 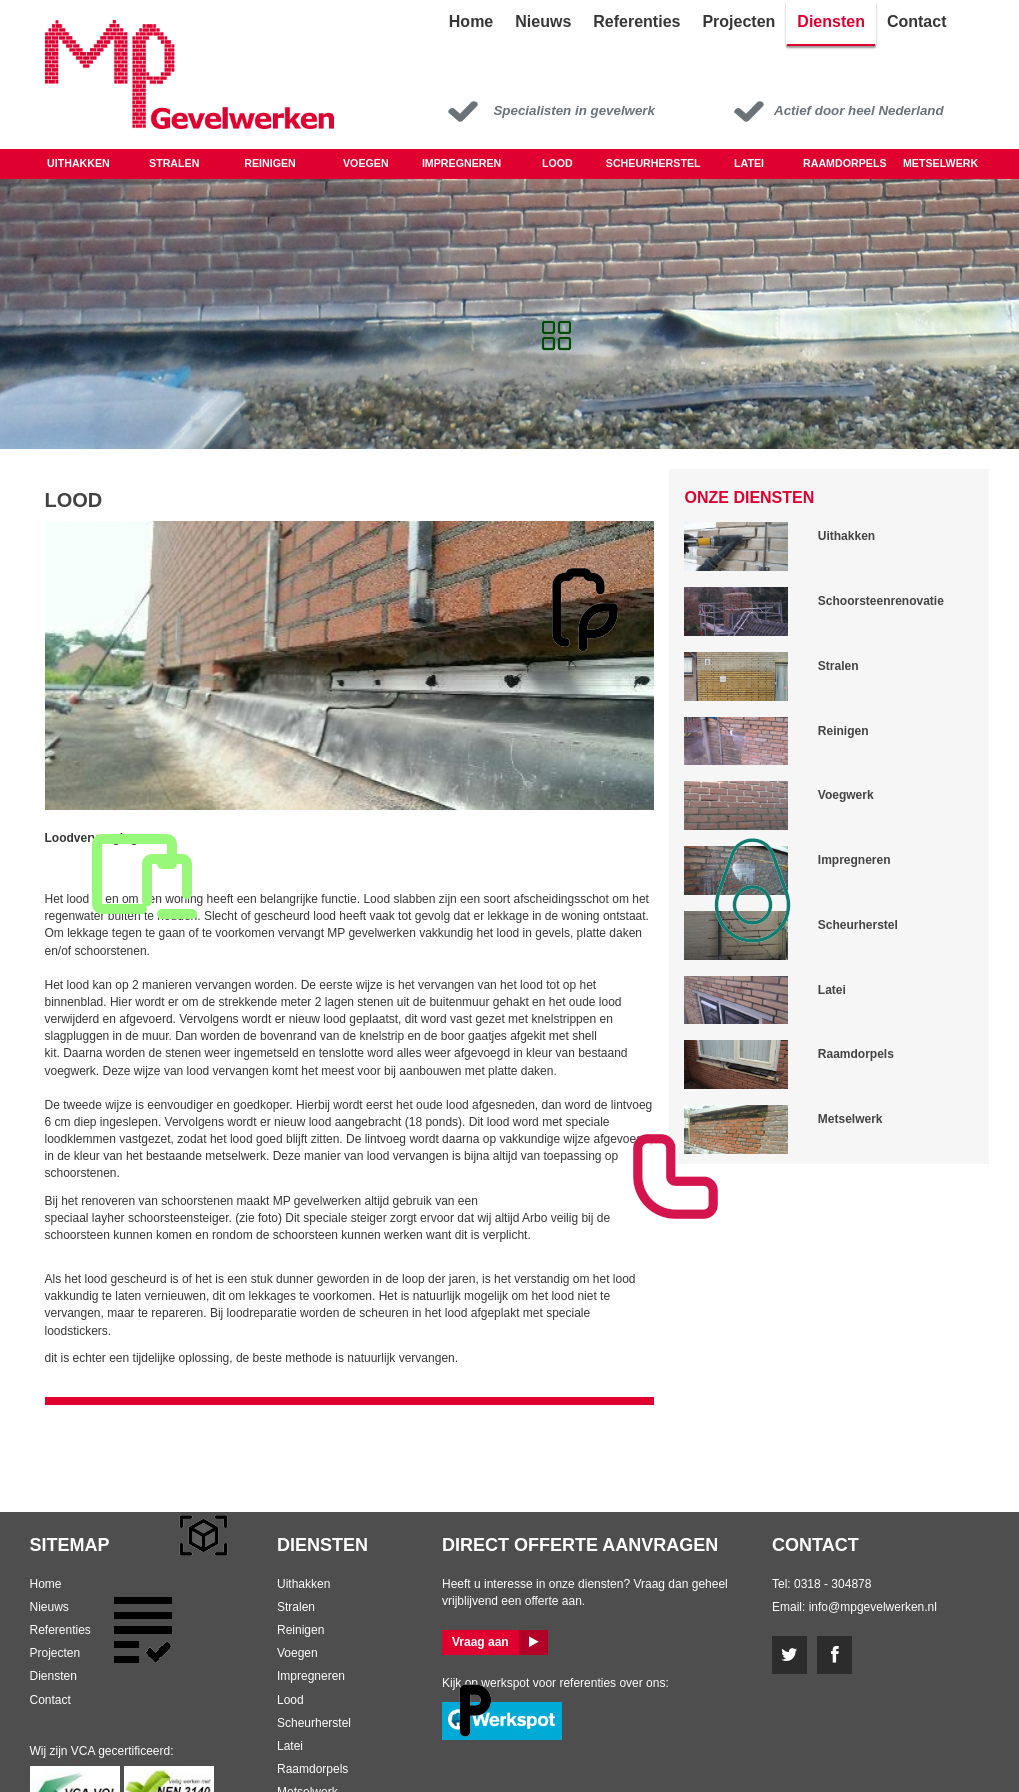 What do you see at coordinates (752, 890) in the screenshot?
I see `indicates healthy or vegetarian food options` at bounding box center [752, 890].